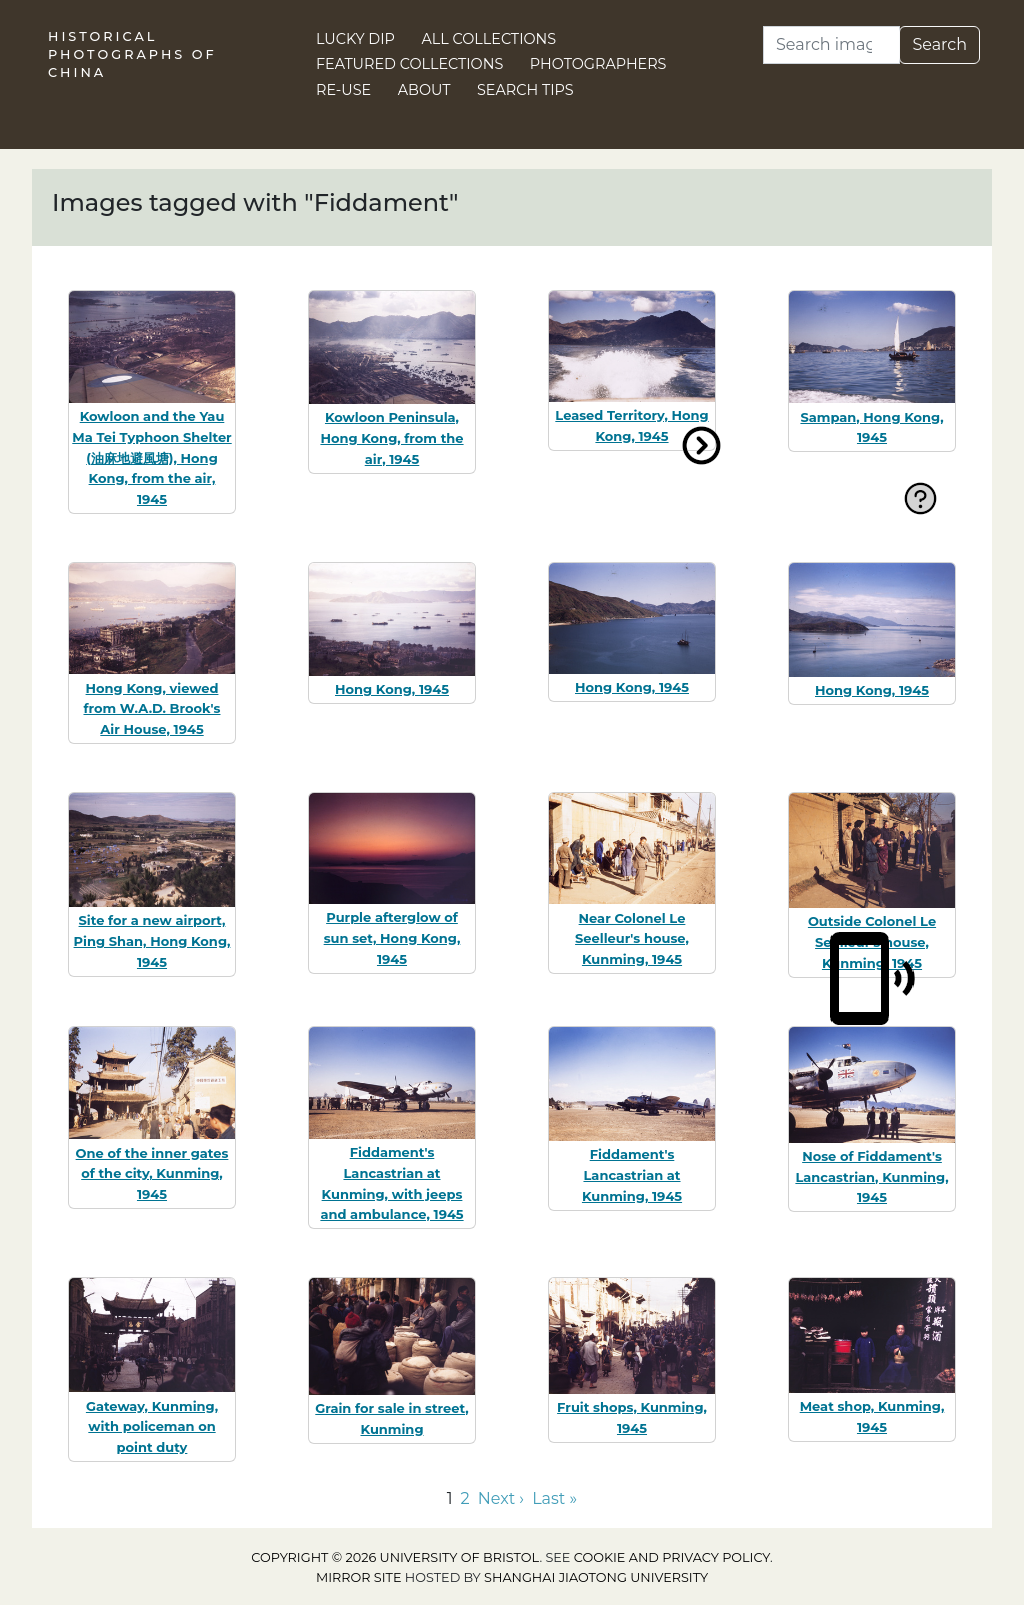 The height and width of the screenshot is (1605, 1024). I want to click on incoming call or notification on mobile device, so click(872, 978).